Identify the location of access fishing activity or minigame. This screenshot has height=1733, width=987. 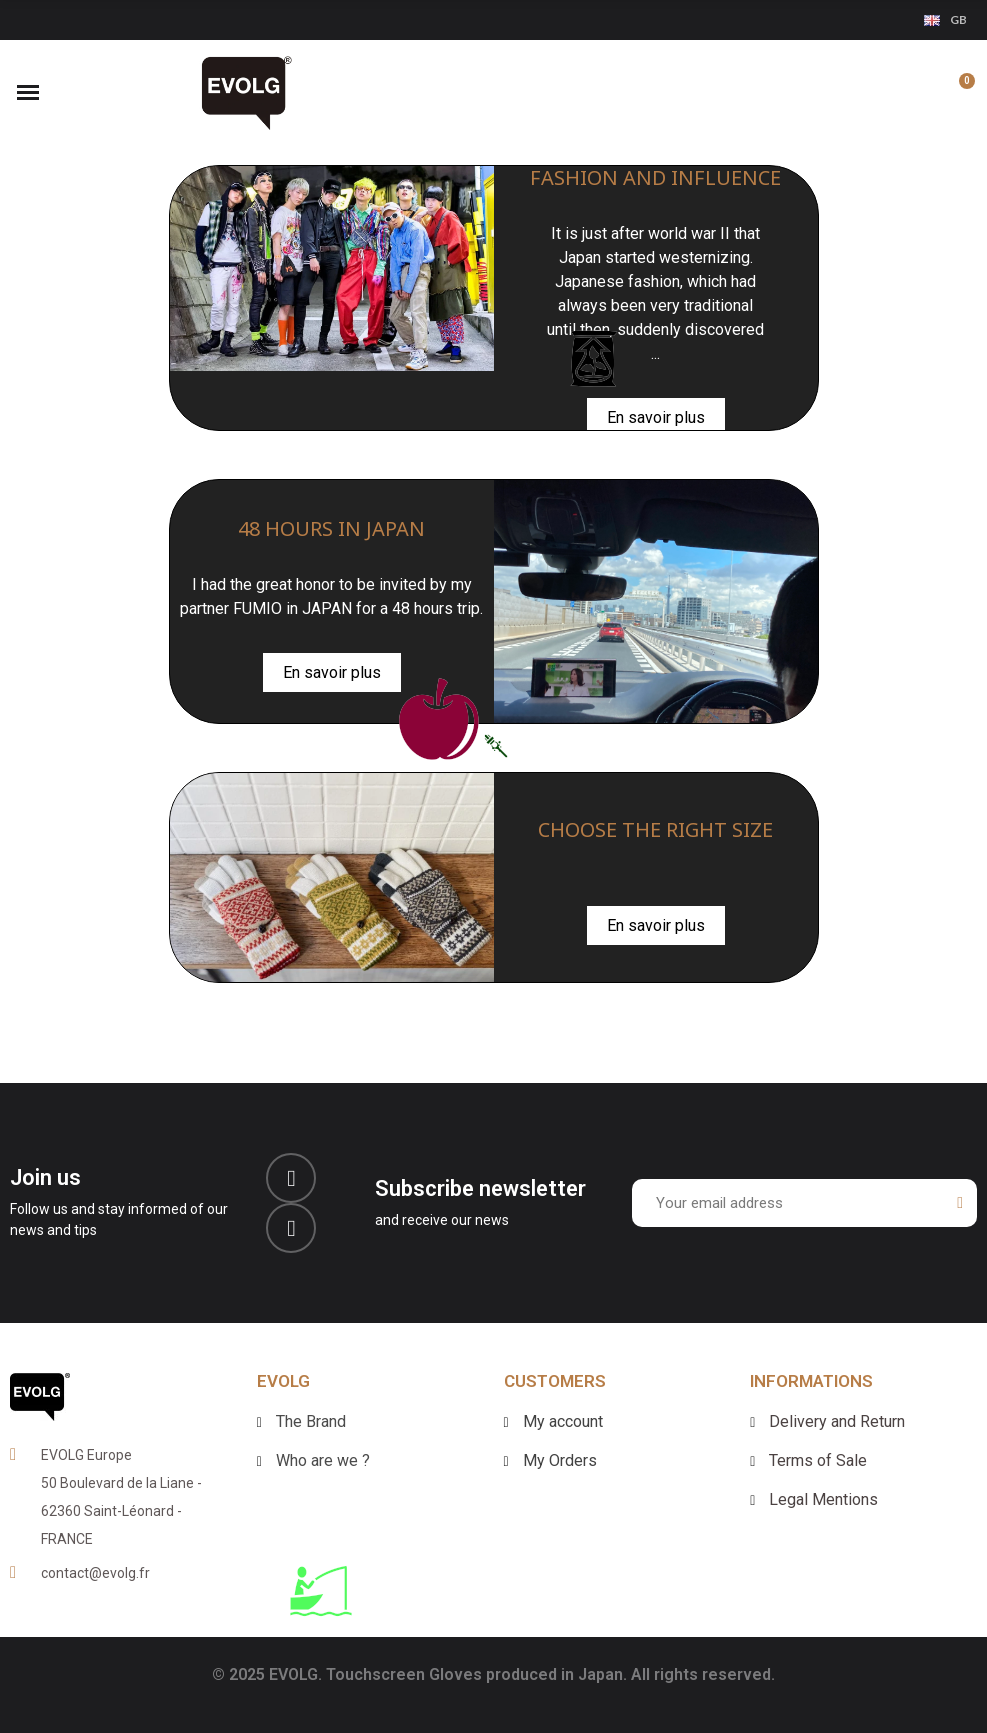
(321, 1591).